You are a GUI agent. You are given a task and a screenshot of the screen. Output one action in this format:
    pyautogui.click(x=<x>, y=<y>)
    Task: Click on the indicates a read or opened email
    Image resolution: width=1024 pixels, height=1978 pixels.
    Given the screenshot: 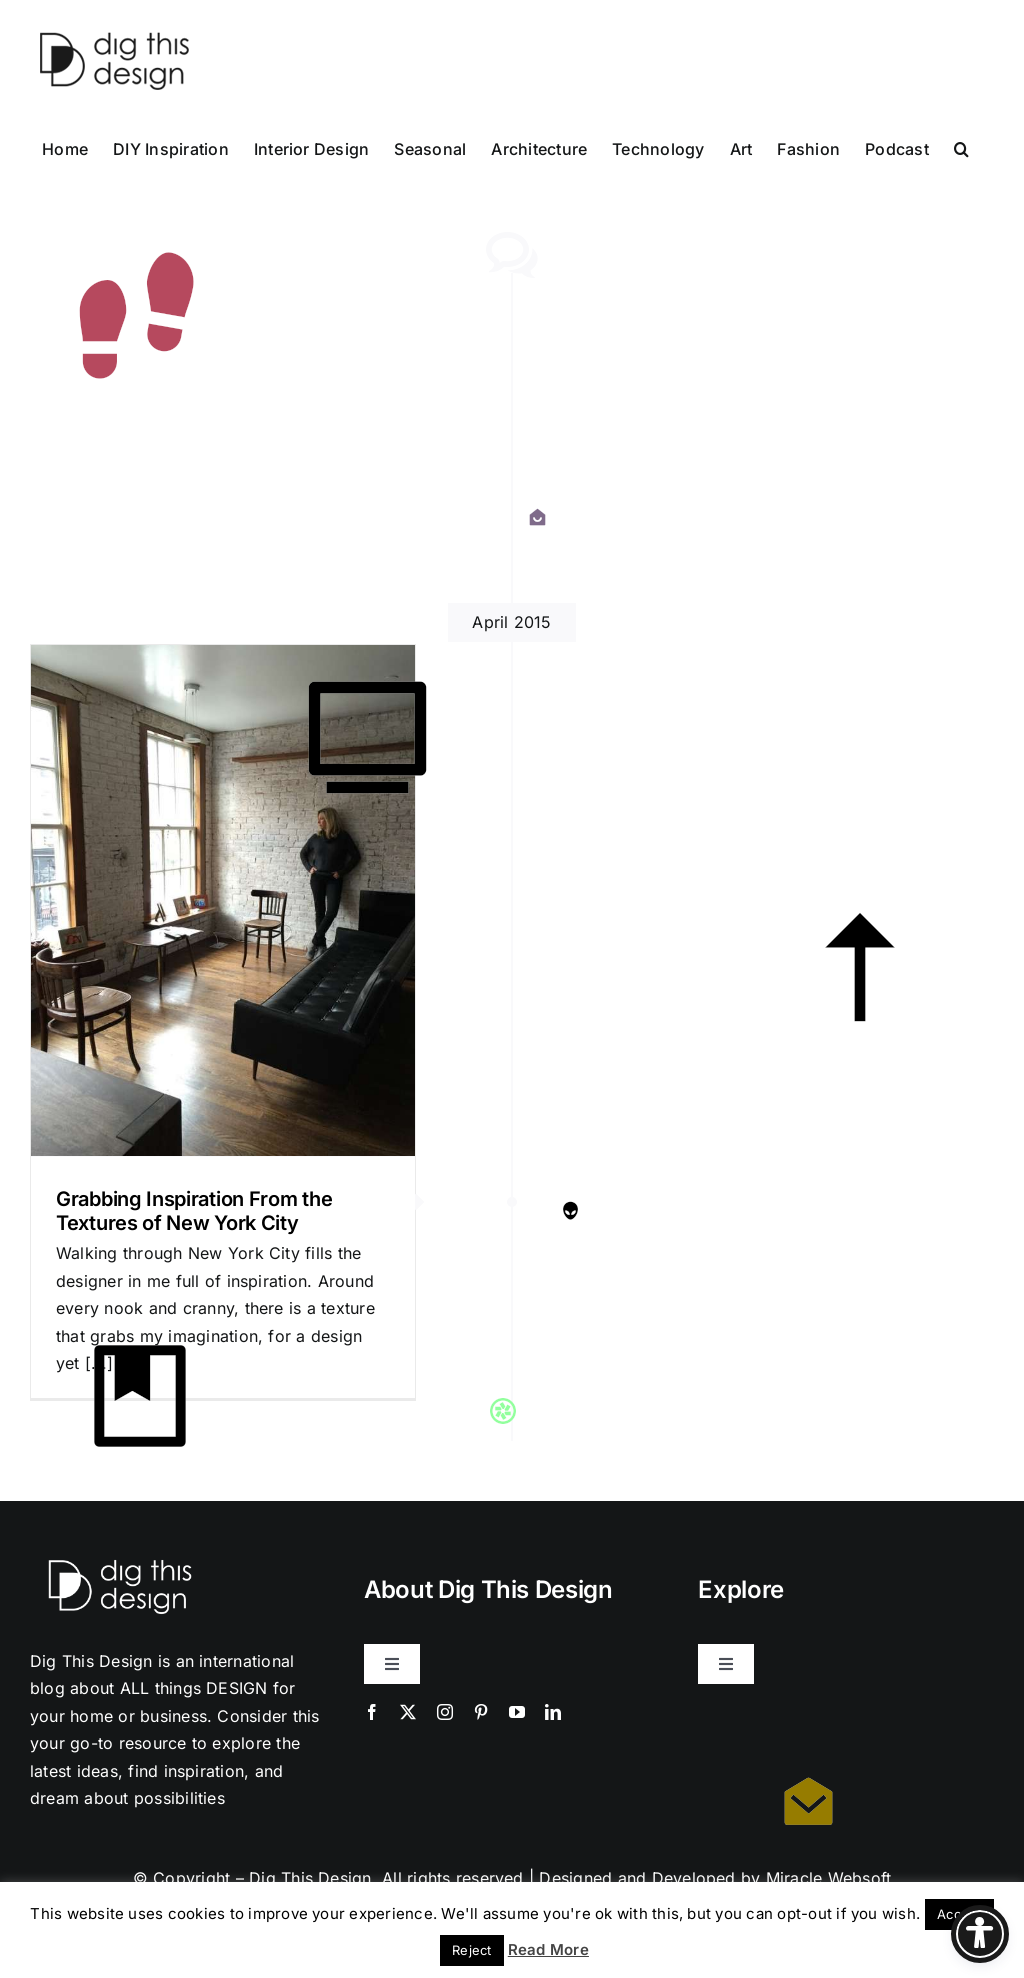 What is the action you would take?
    pyautogui.click(x=808, y=1803)
    